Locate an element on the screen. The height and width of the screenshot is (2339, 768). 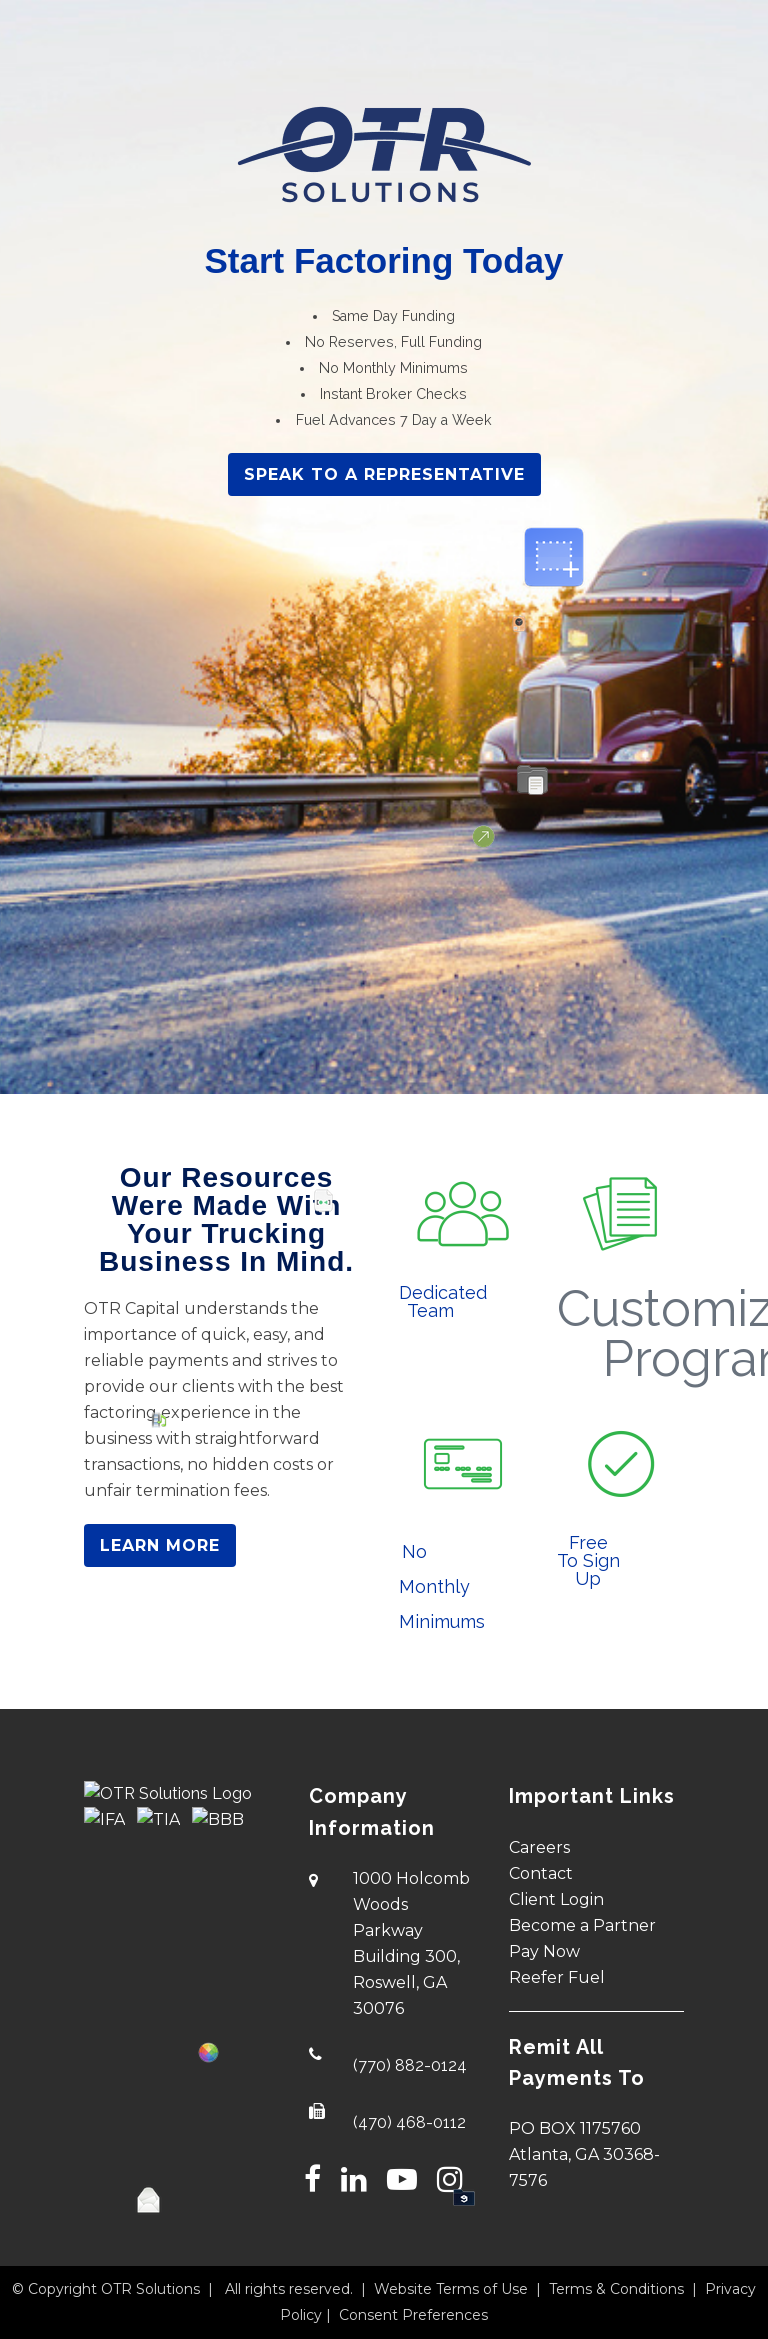
open multimedia applications is located at coordinates (159, 1420).